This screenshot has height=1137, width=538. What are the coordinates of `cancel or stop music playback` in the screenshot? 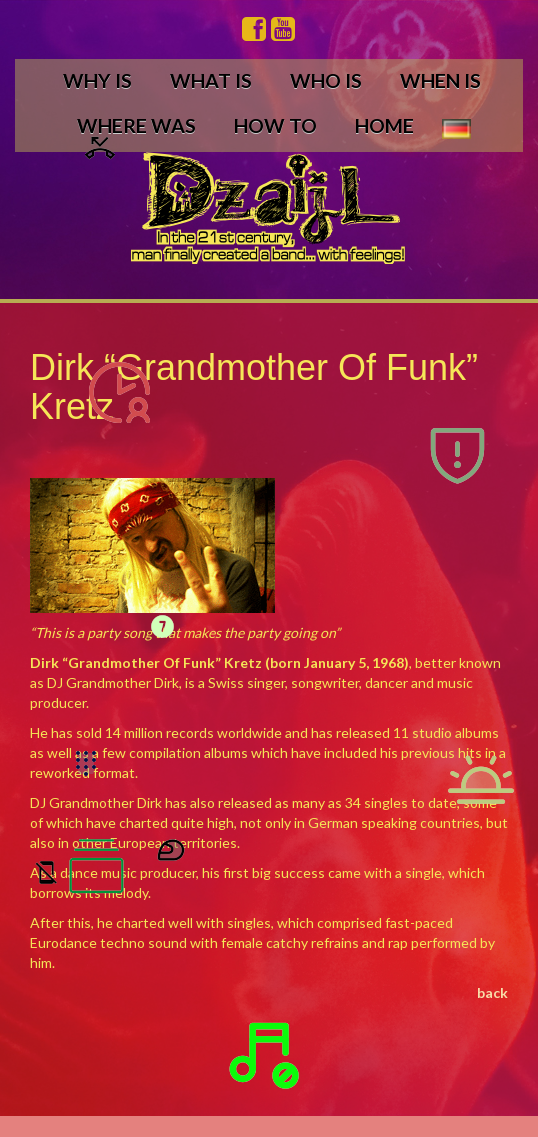 It's located at (262, 1052).